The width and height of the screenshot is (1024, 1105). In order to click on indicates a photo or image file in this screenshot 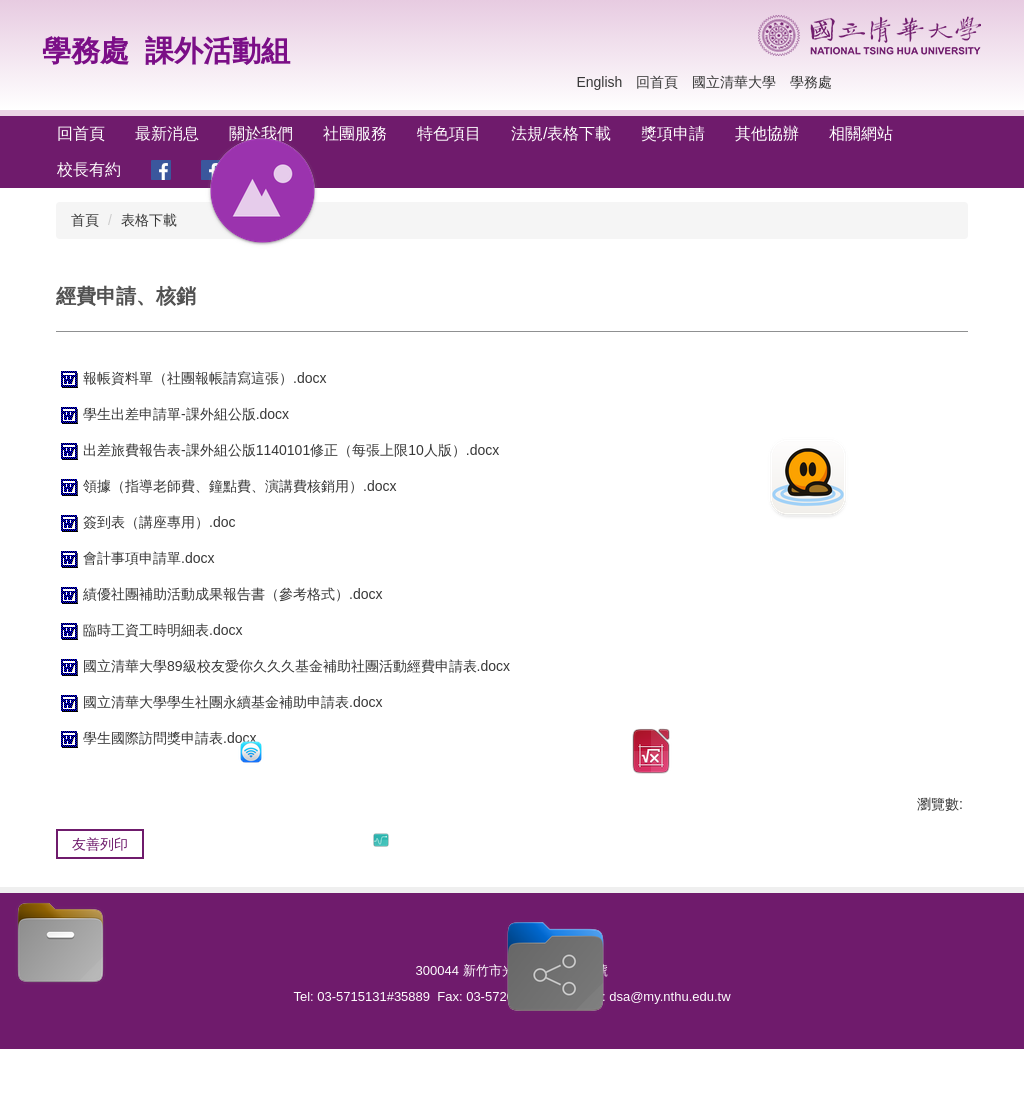, I will do `click(262, 190)`.